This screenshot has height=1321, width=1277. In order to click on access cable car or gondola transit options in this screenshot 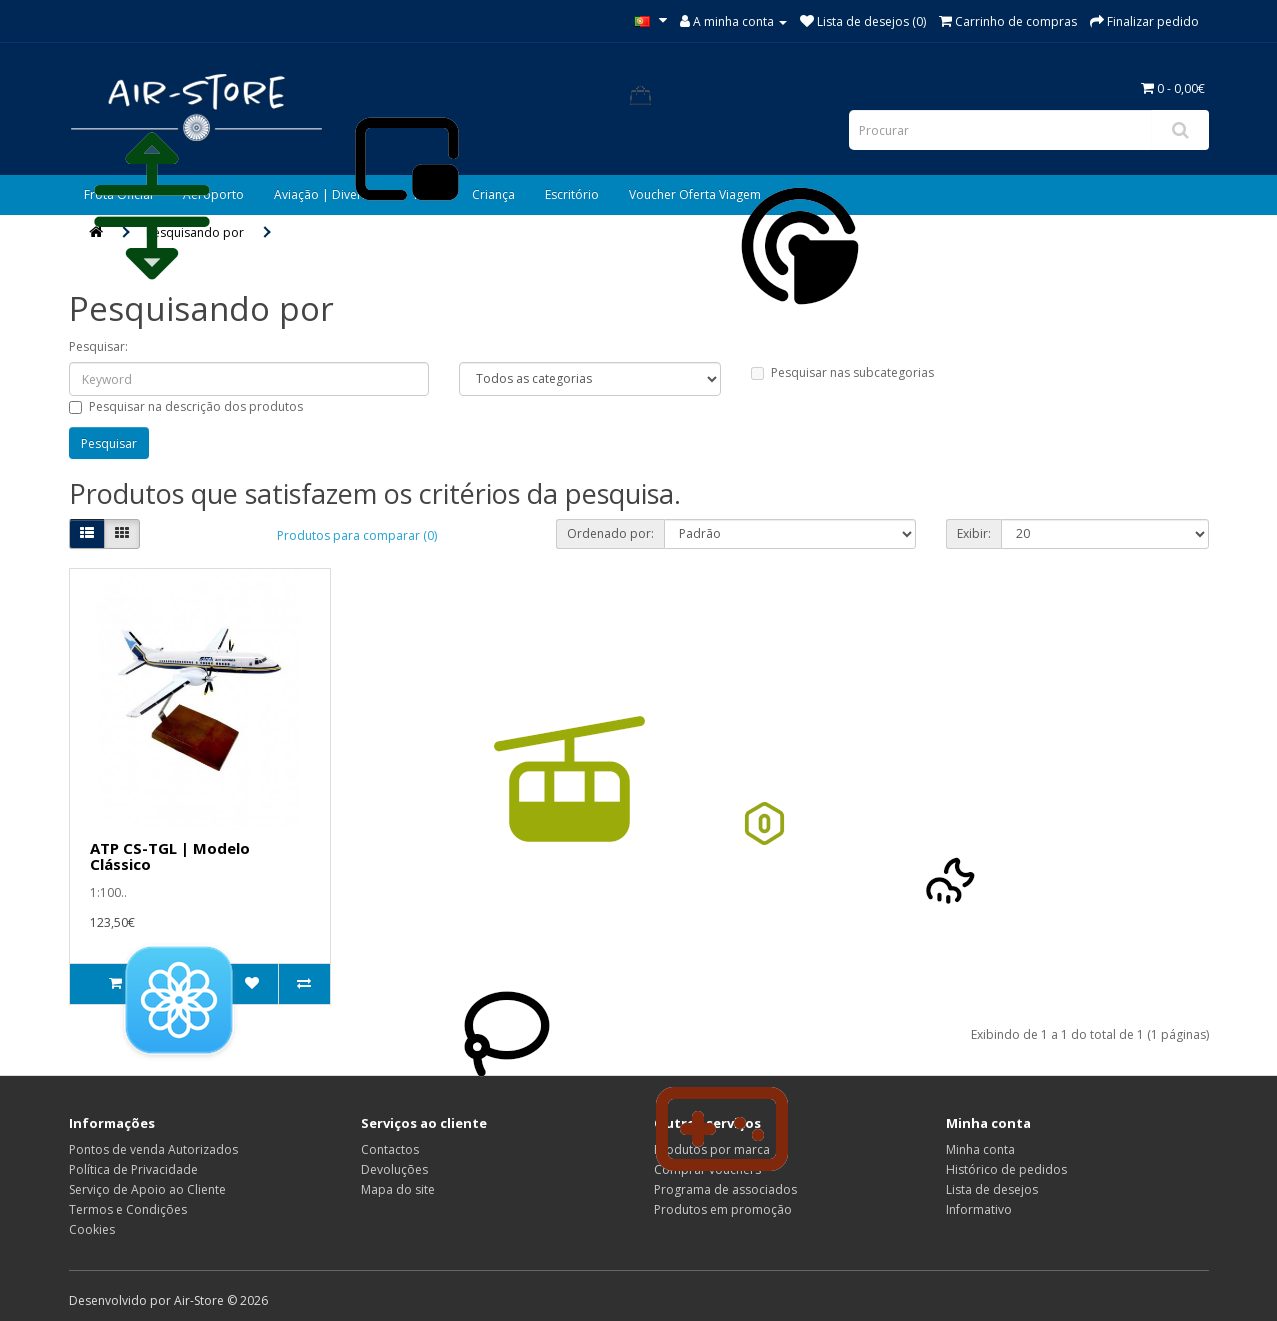, I will do `click(569, 781)`.